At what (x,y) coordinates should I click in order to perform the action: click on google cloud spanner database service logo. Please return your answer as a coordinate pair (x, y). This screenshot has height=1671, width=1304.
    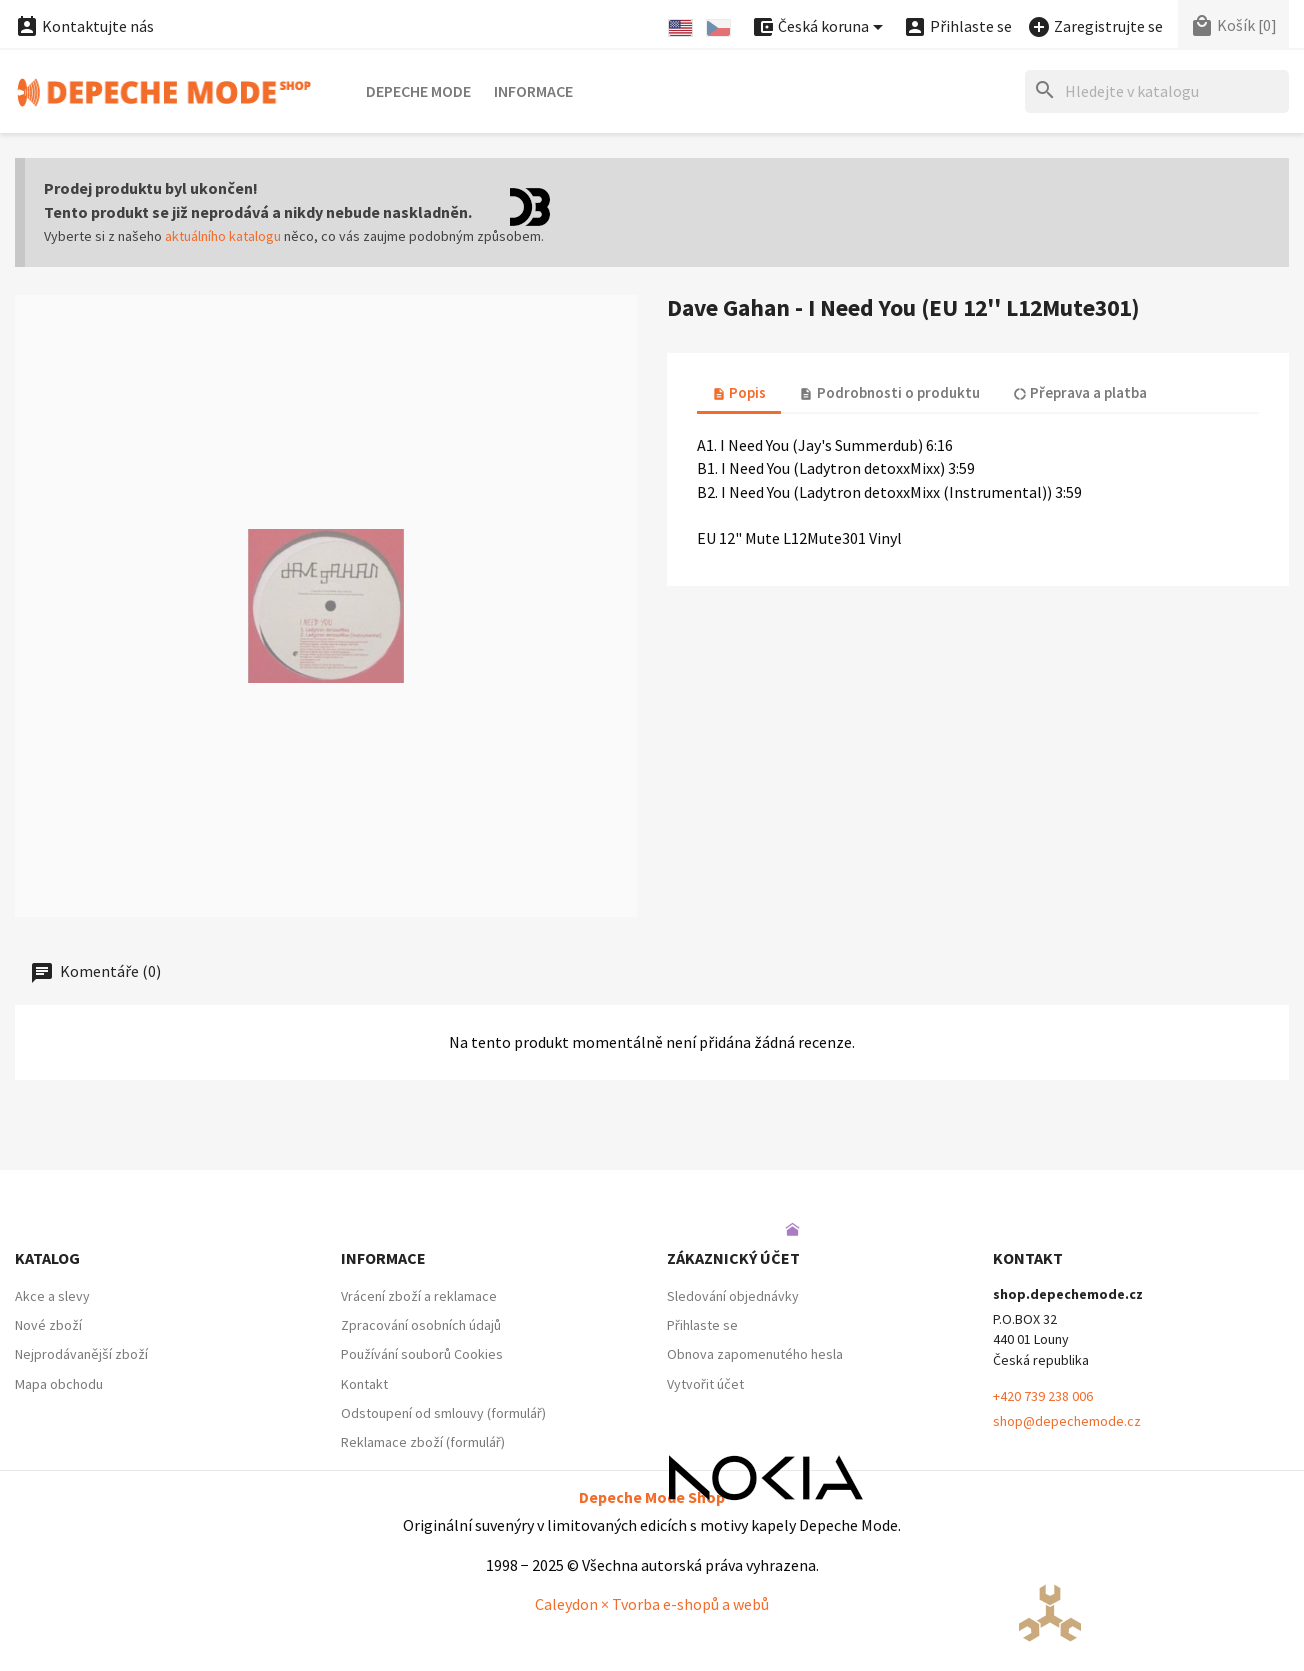
    Looking at the image, I should click on (1050, 1613).